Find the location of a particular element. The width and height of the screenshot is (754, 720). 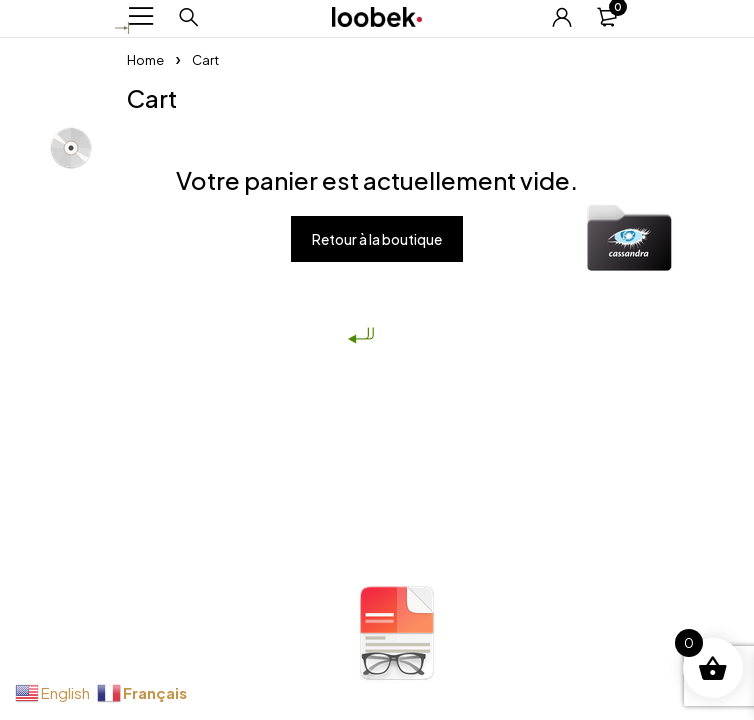

open Cassandra database project folder is located at coordinates (629, 240).